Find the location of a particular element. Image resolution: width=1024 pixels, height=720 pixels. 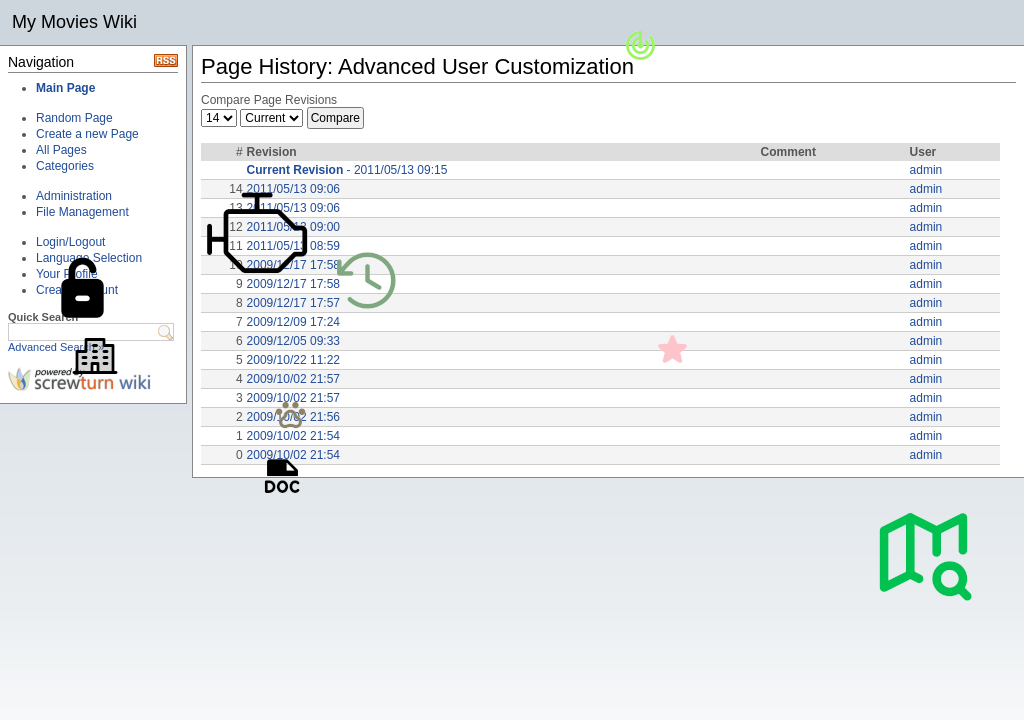

view history or recent activity is located at coordinates (367, 280).